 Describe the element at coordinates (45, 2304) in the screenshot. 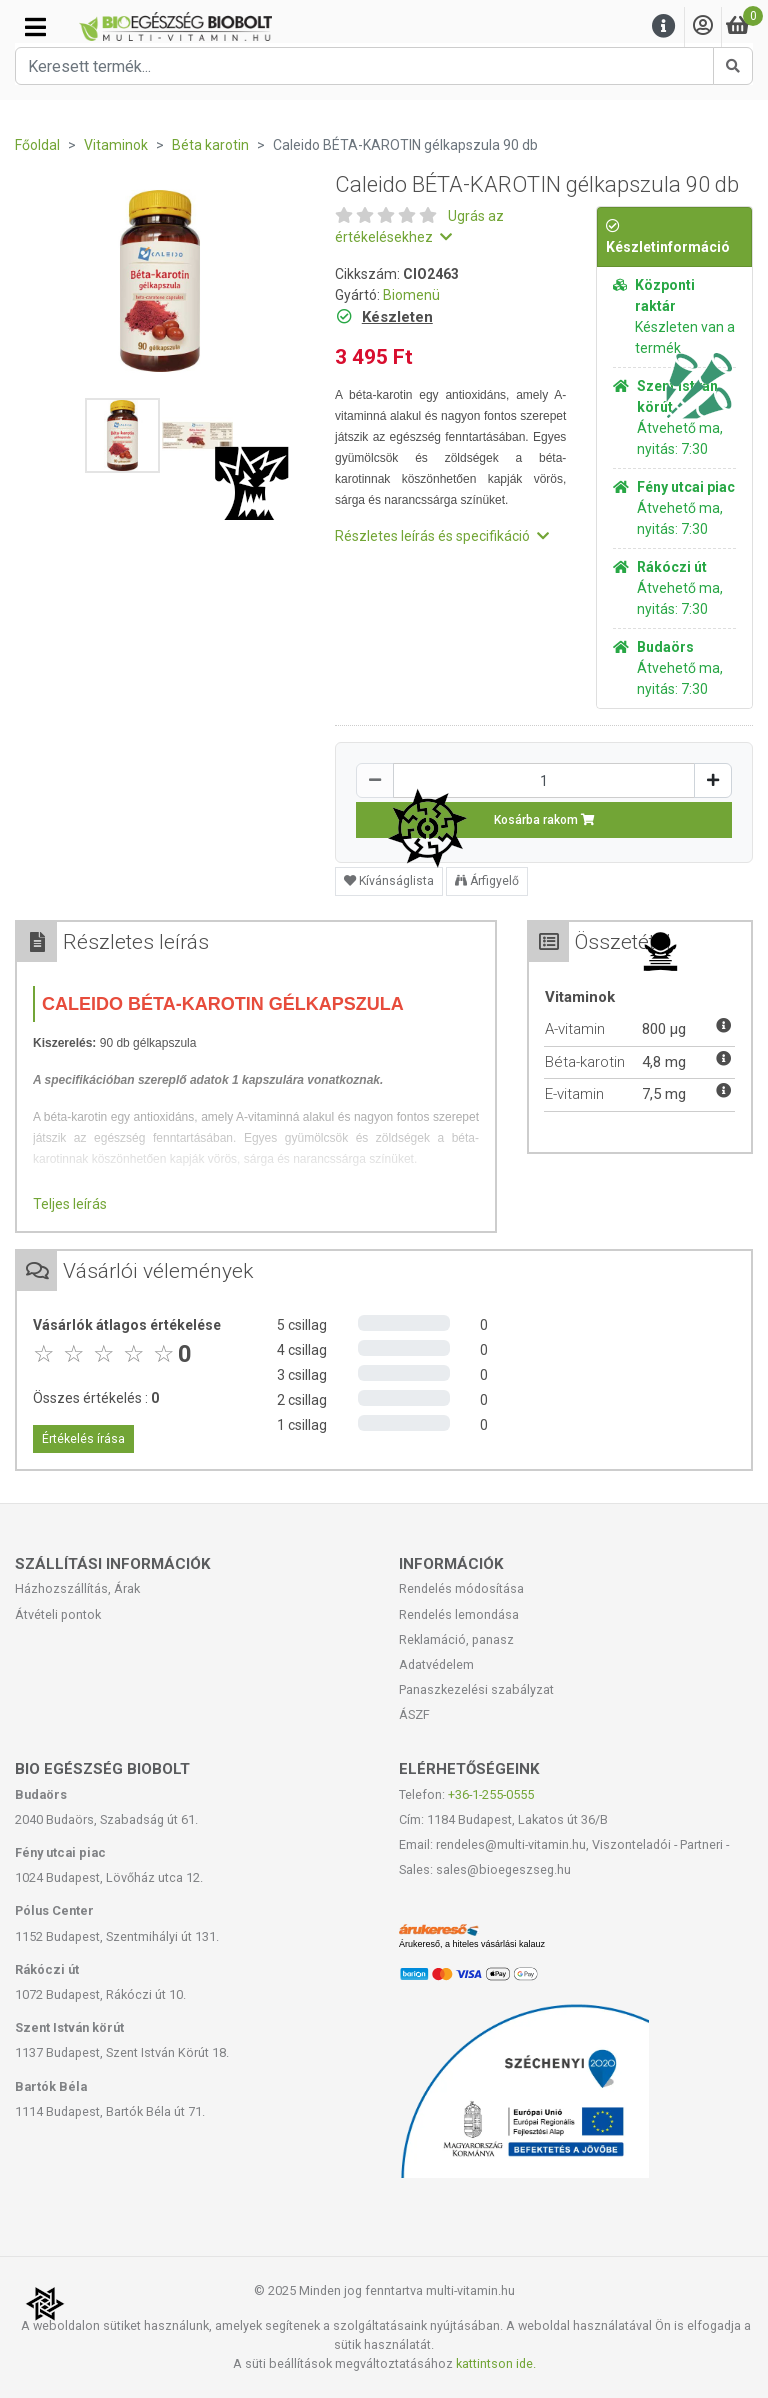

I see `decorative geometric star emblem or badge` at that location.